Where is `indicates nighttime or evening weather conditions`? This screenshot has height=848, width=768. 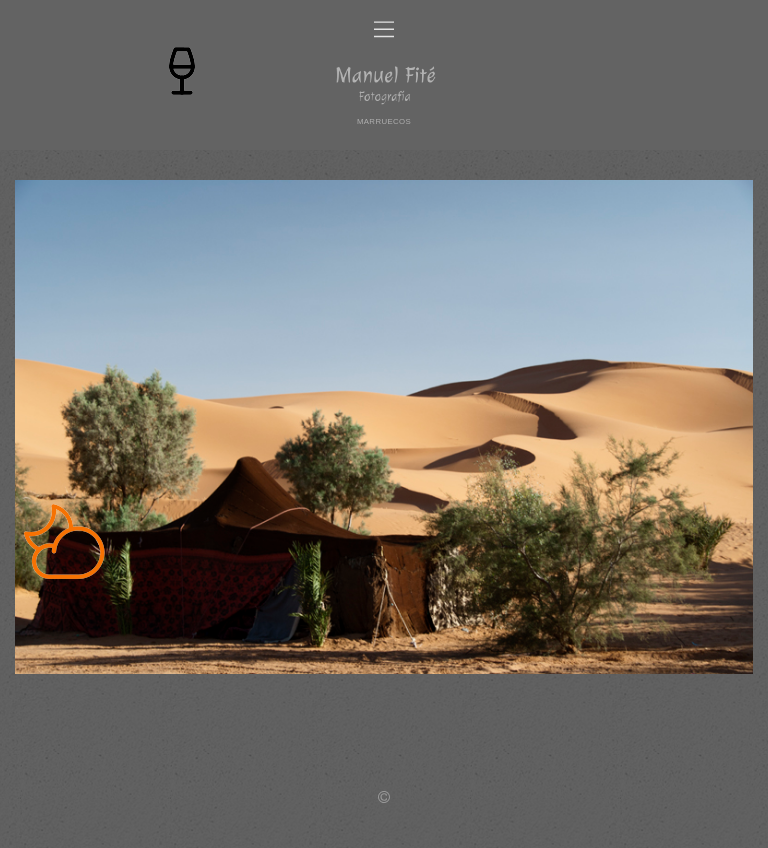 indicates nighttime or evening weather conditions is located at coordinates (62, 545).